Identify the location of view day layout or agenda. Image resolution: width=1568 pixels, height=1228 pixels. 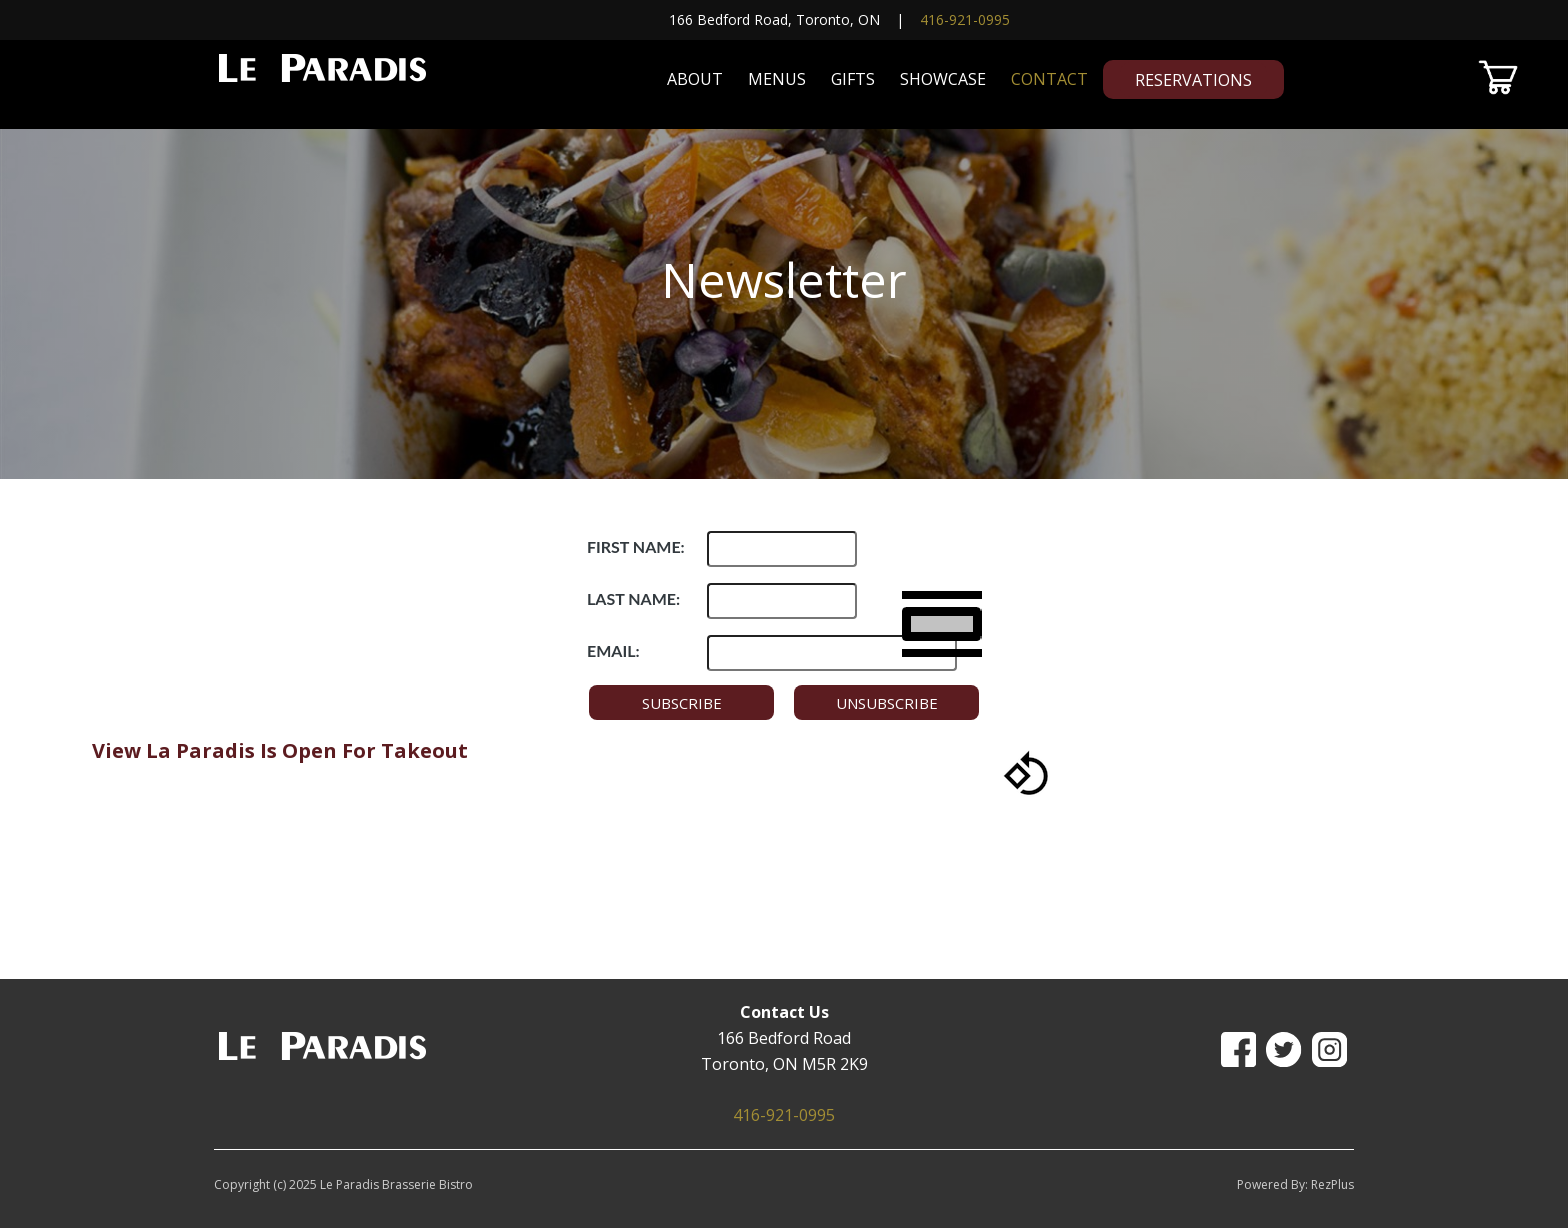
(944, 624).